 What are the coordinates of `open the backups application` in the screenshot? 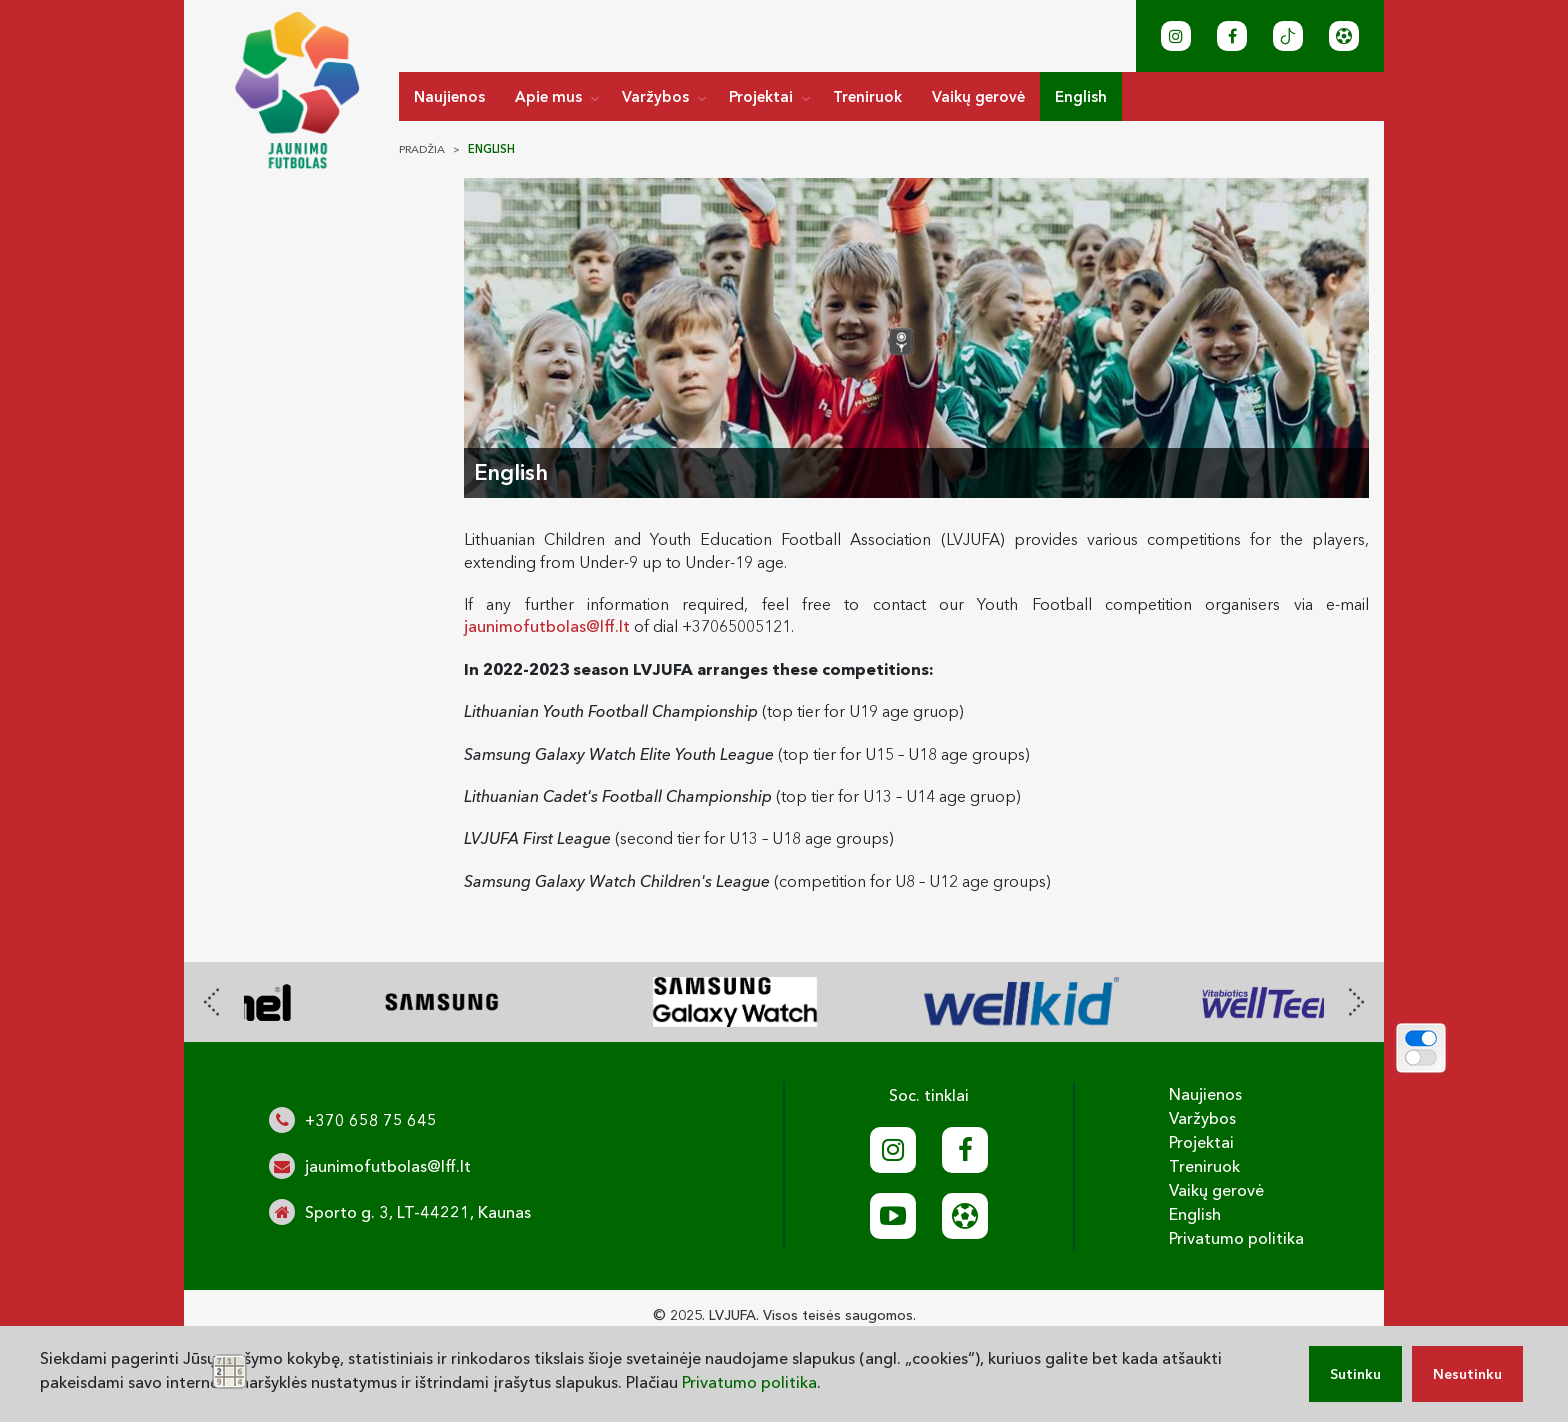 It's located at (901, 341).